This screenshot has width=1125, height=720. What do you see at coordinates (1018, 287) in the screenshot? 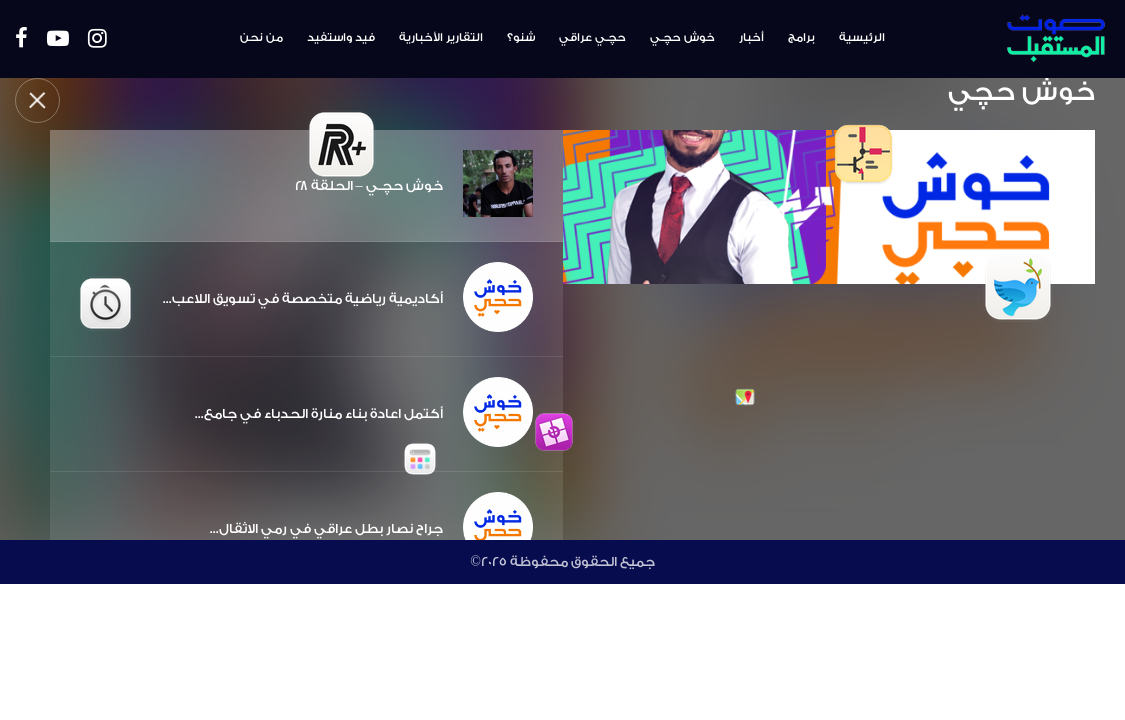
I see `open the kindd application` at bounding box center [1018, 287].